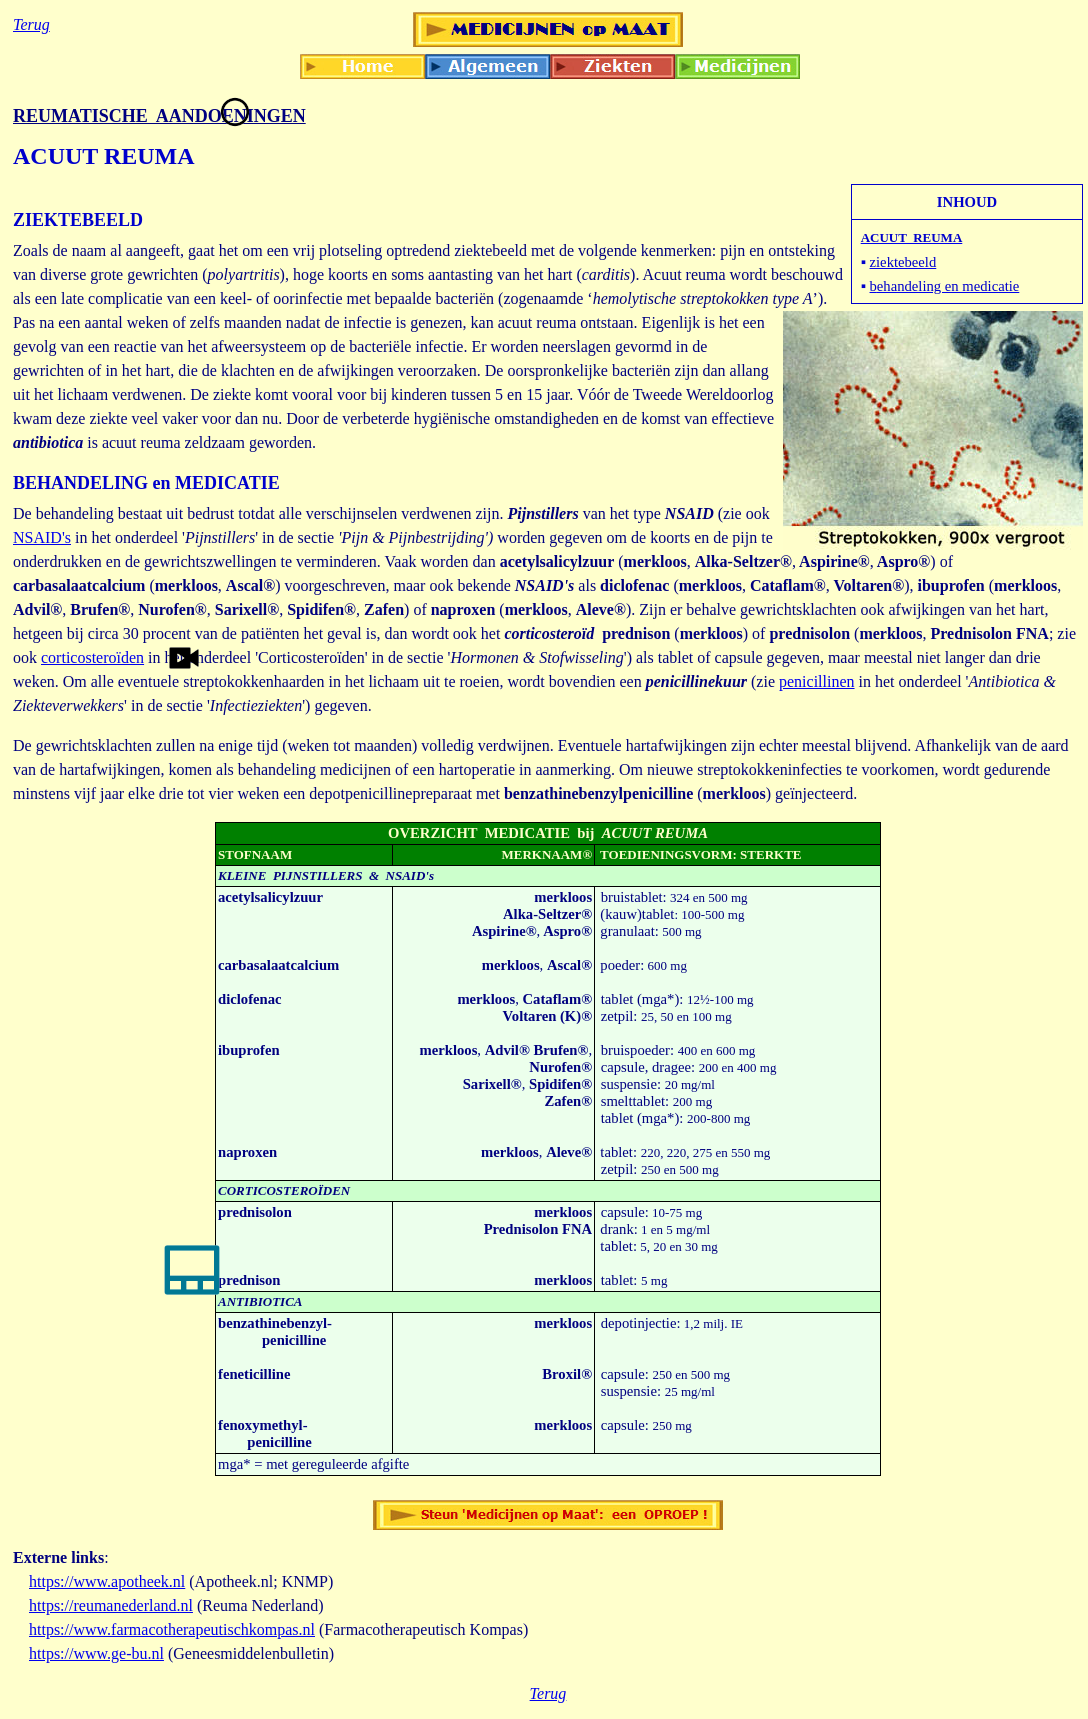 This screenshot has height=1719, width=1088. Describe the element at coordinates (184, 658) in the screenshot. I see `start a live video broadcast` at that location.